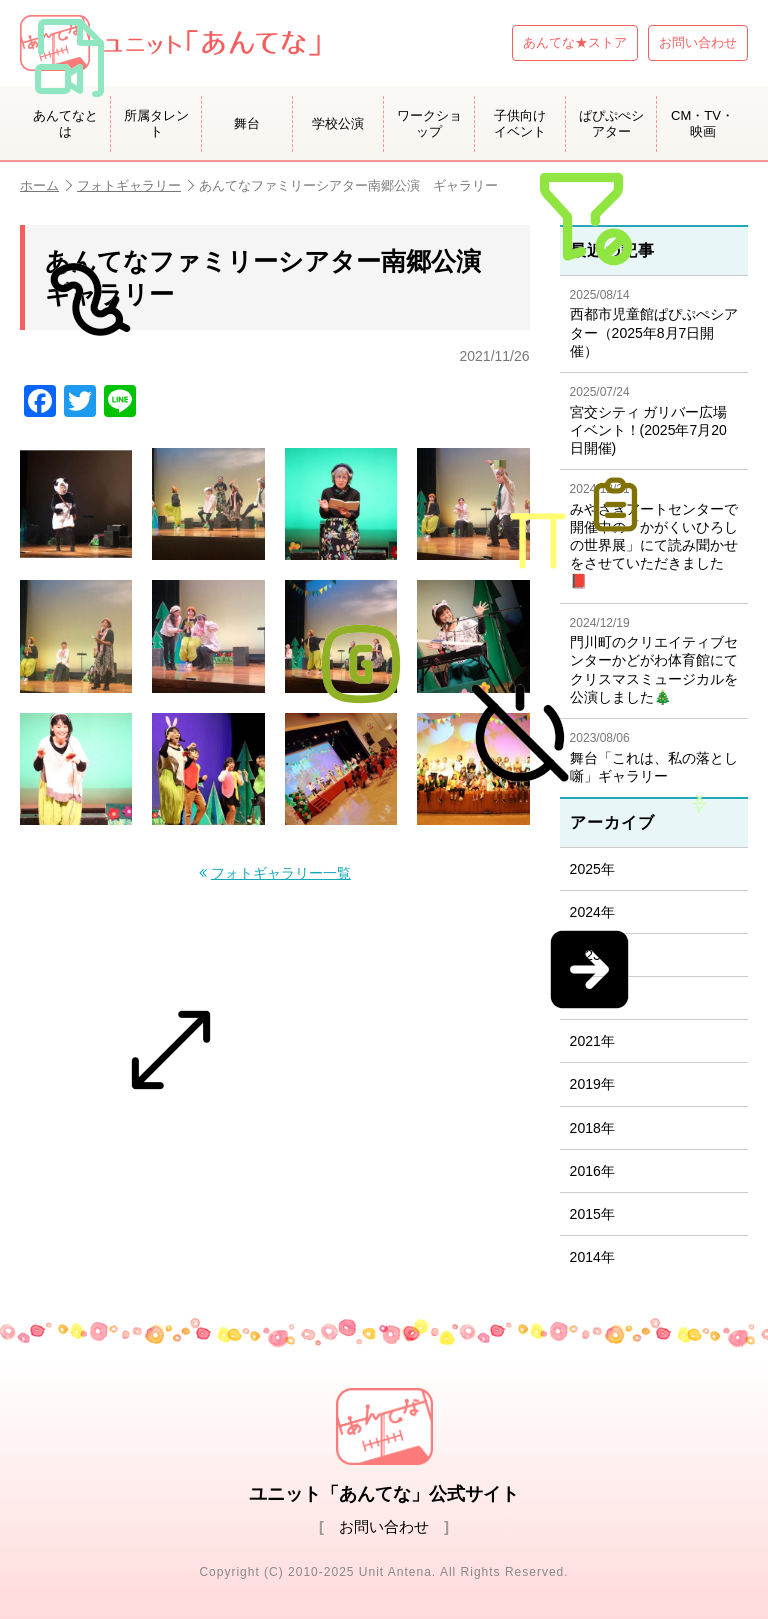  What do you see at coordinates (71, 58) in the screenshot?
I see `open a video file` at bounding box center [71, 58].